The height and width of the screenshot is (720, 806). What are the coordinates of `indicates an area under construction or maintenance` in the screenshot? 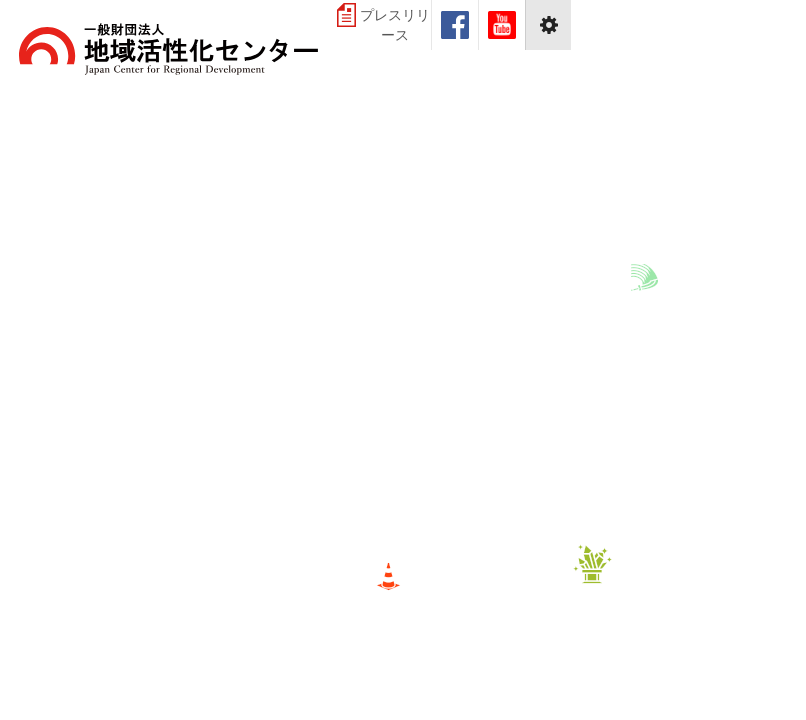 It's located at (388, 576).